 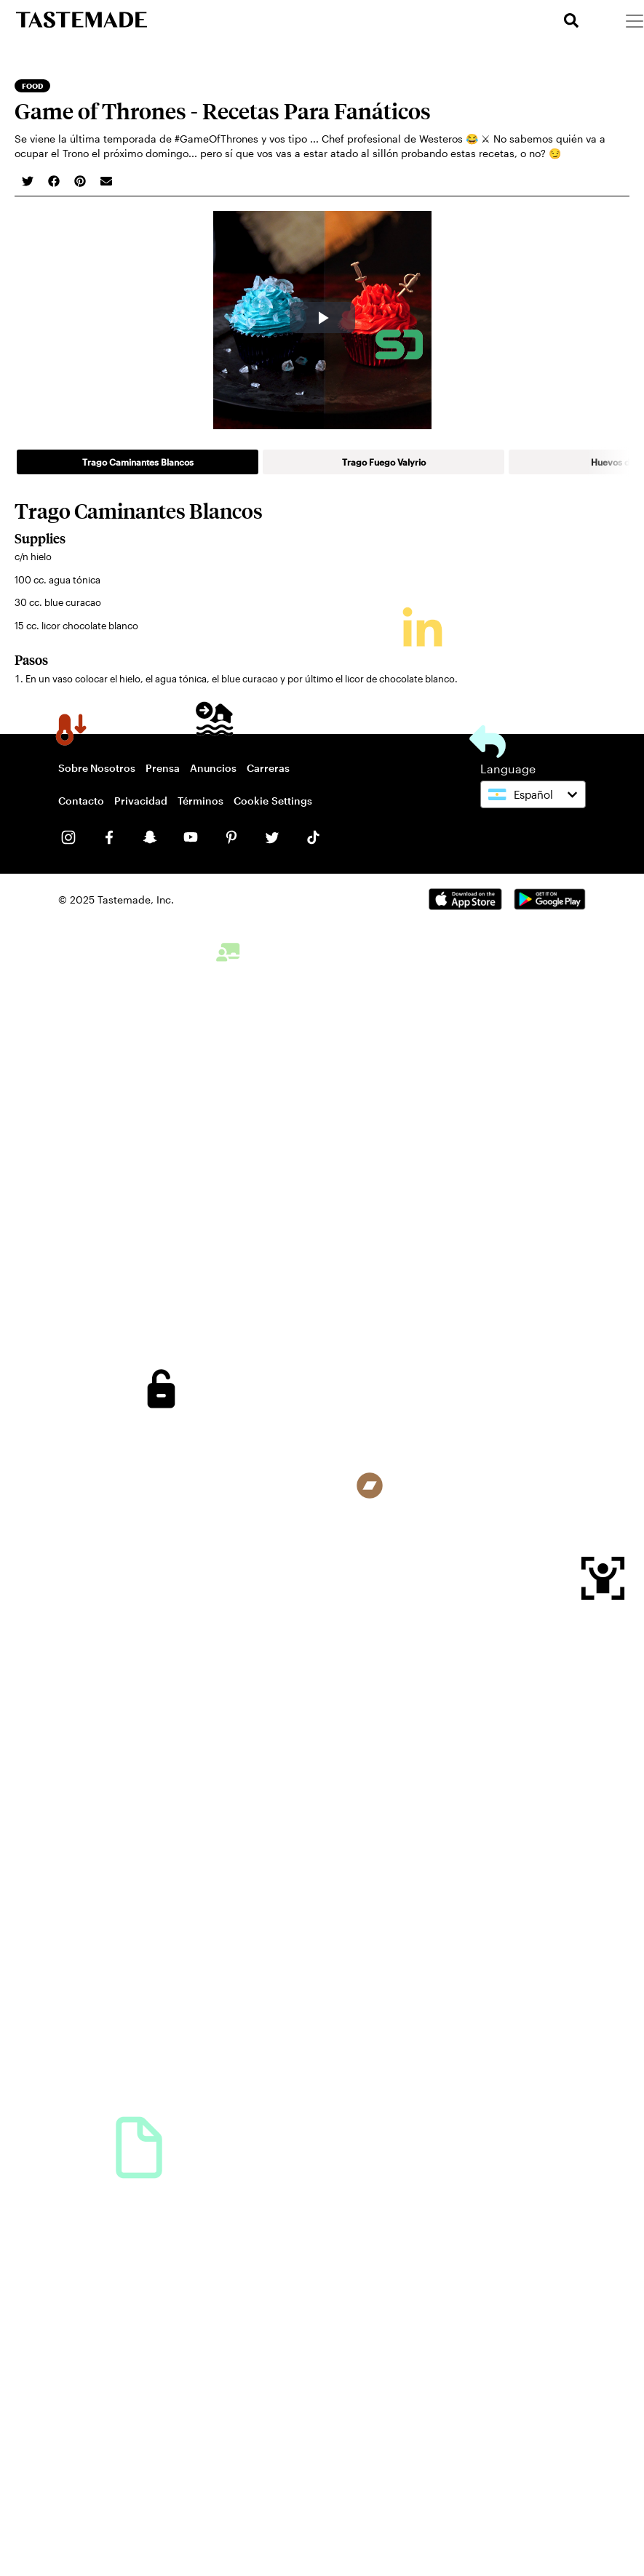 What do you see at coordinates (603, 1578) in the screenshot?
I see `scan or verify body biometrics` at bounding box center [603, 1578].